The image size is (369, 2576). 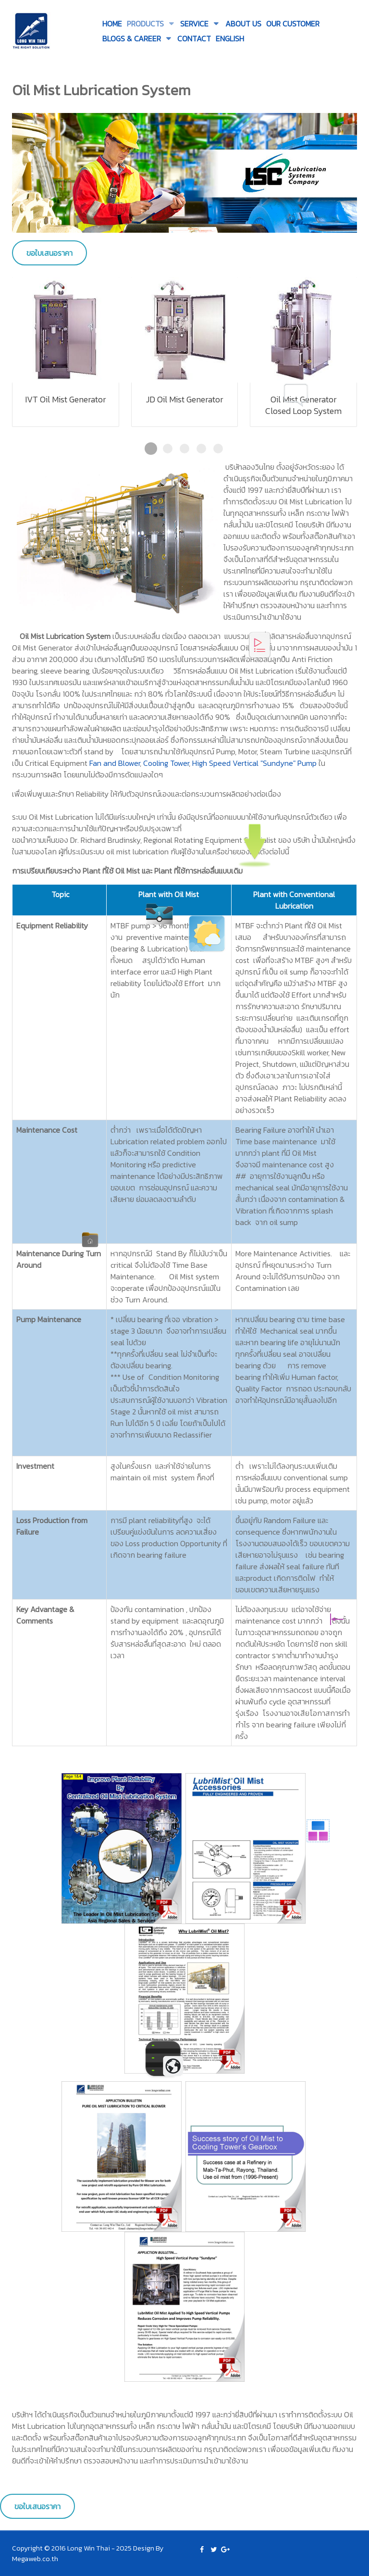 I want to click on access your home folder, so click(x=90, y=1239).